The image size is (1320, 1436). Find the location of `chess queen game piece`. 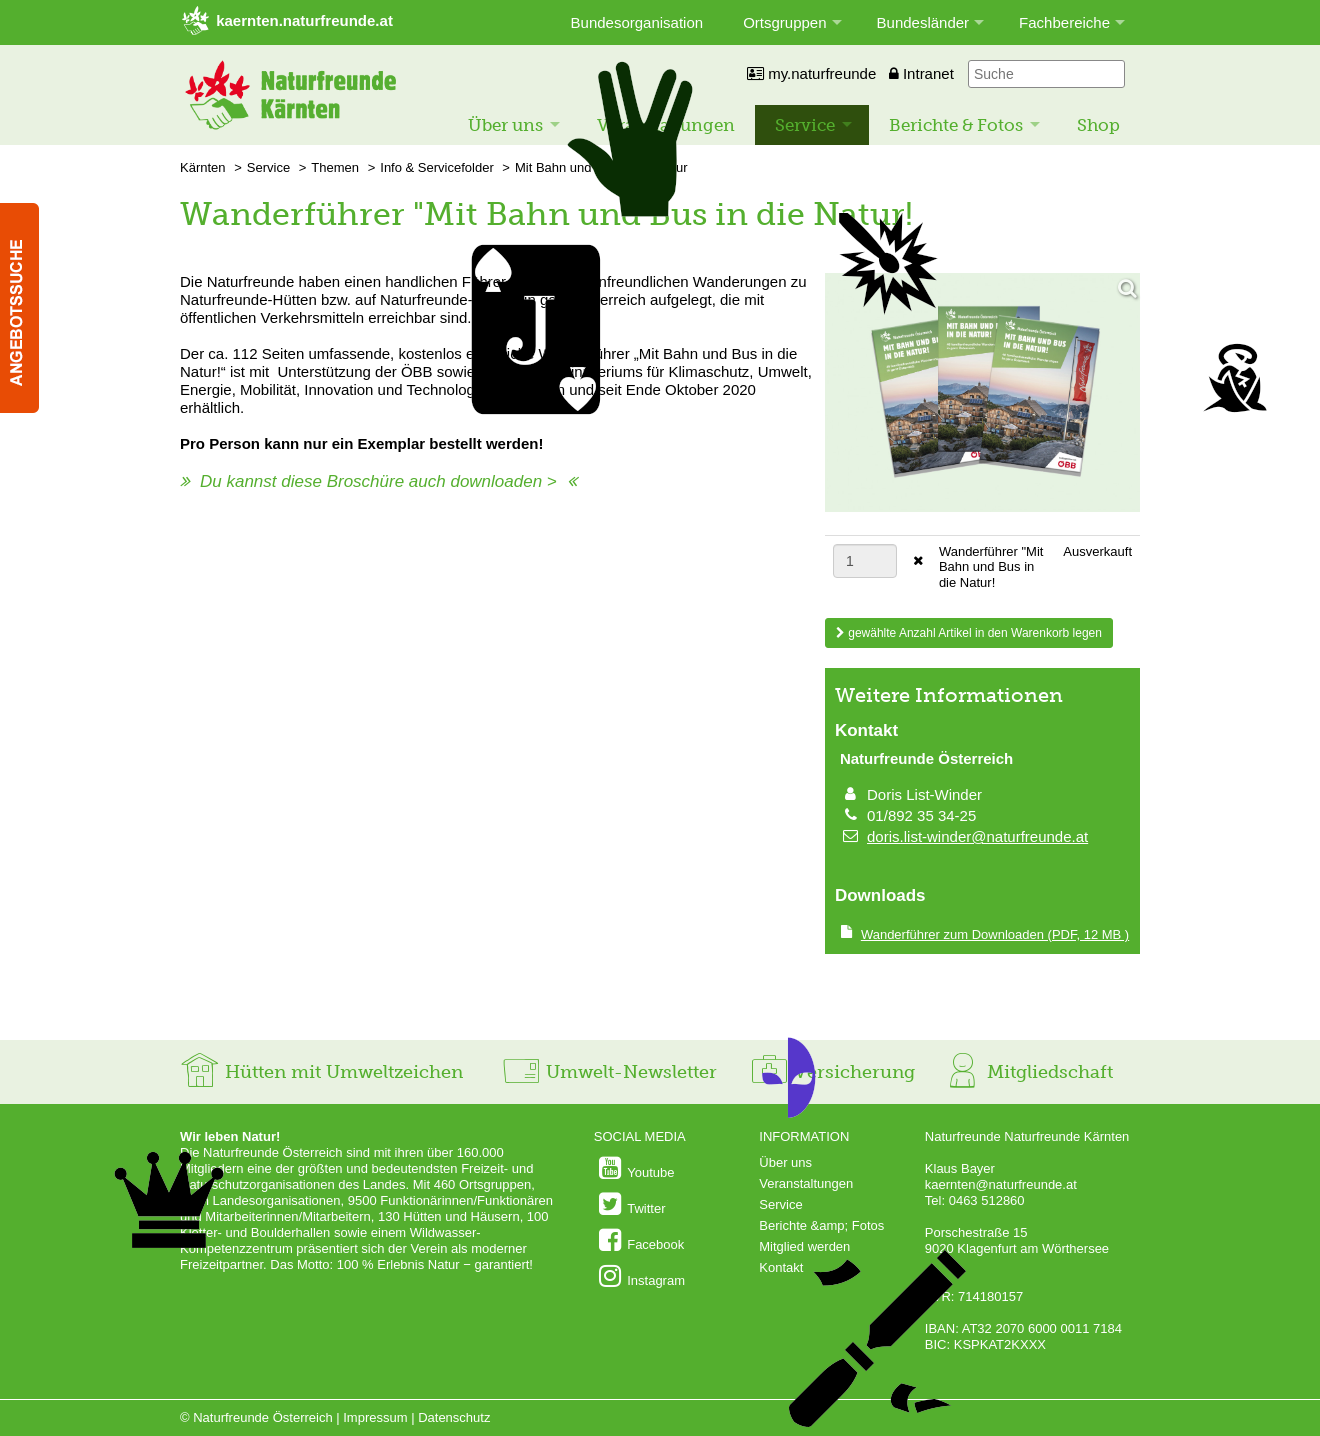

chess queen game piece is located at coordinates (169, 1192).